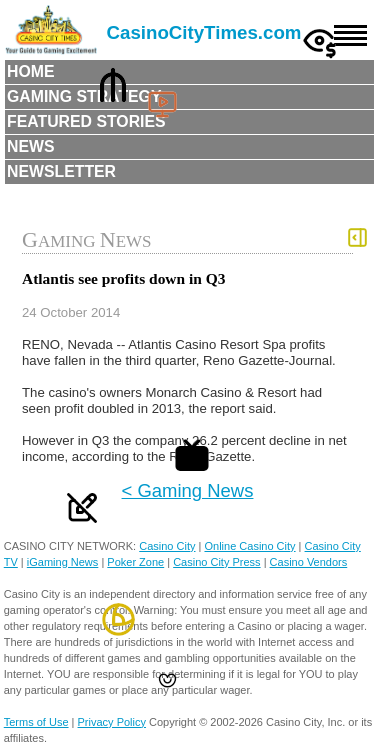  Describe the element at coordinates (319, 40) in the screenshot. I see `view pricing or cost details` at that location.